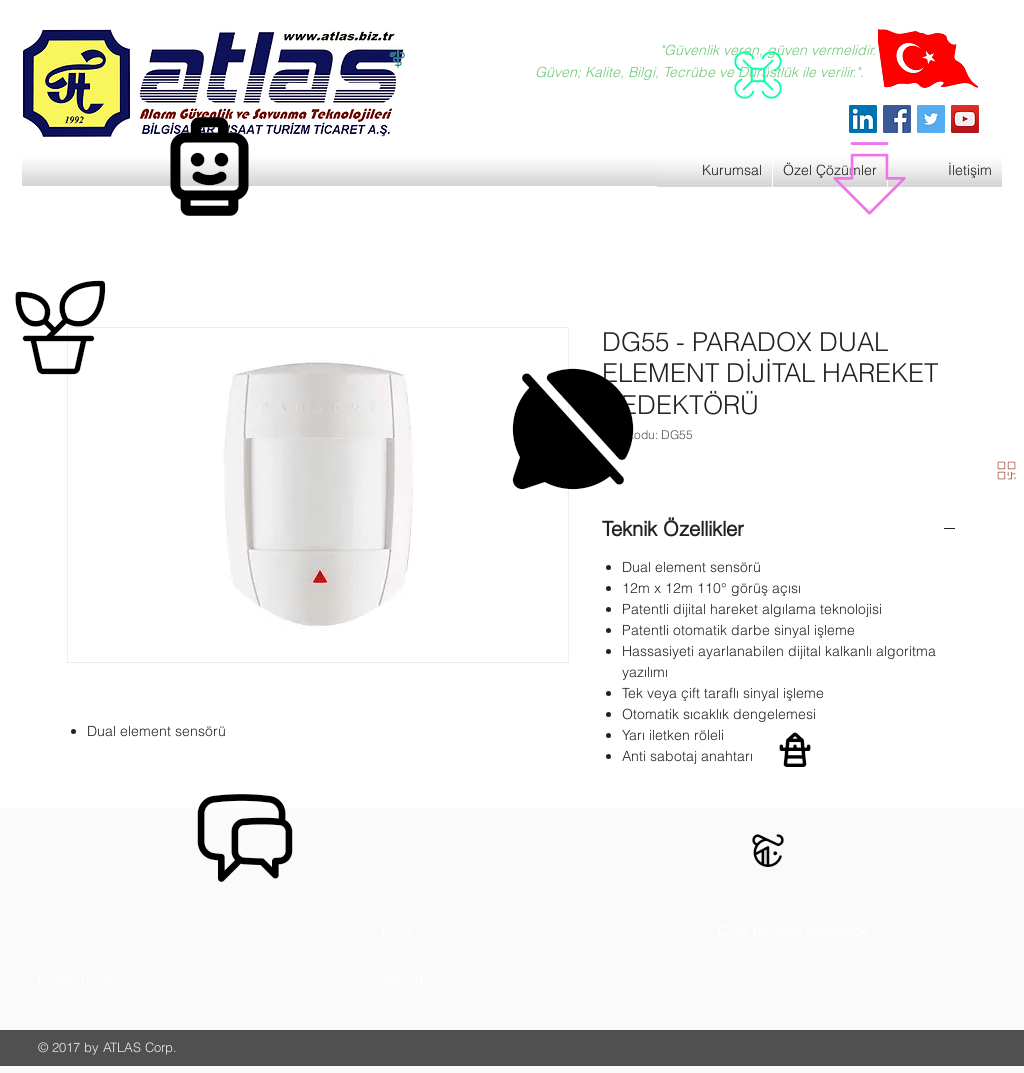 The image size is (1024, 1073). What do you see at coordinates (573, 429) in the screenshot?
I see `mute or disable chat notifications` at bounding box center [573, 429].